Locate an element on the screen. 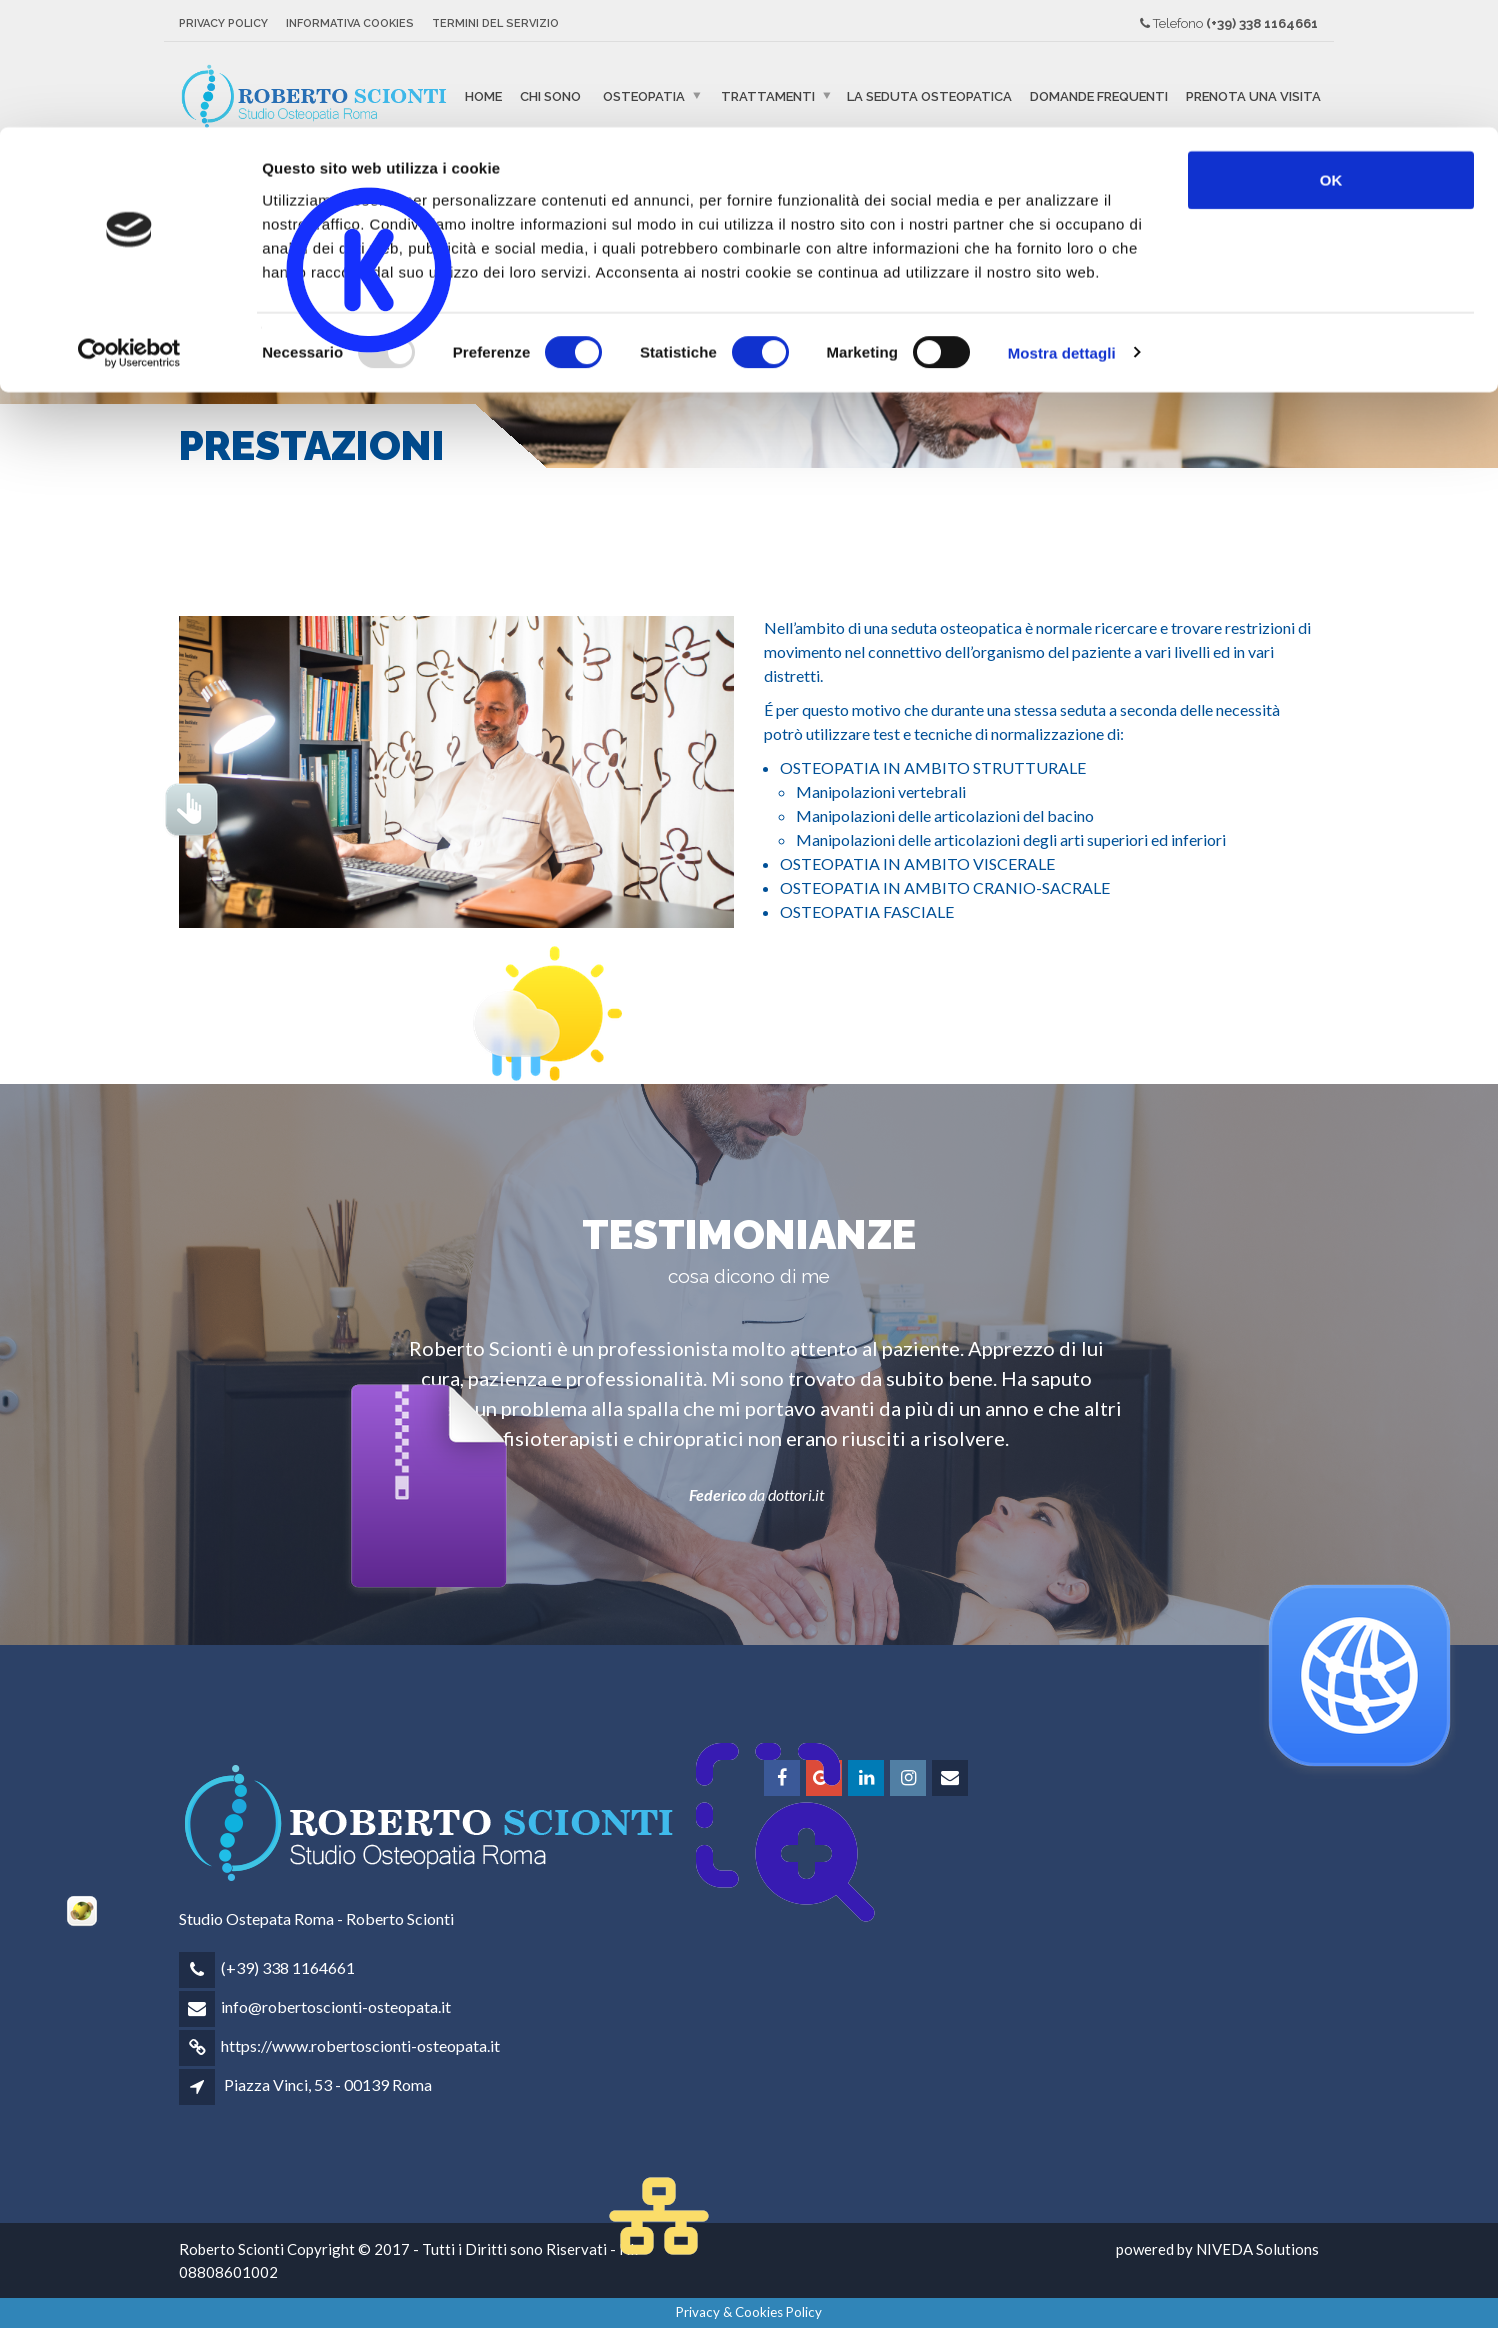 The width and height of the screenshot is (1498, 2328). zoom in on a selected area is located at coordinates (781, 1828).